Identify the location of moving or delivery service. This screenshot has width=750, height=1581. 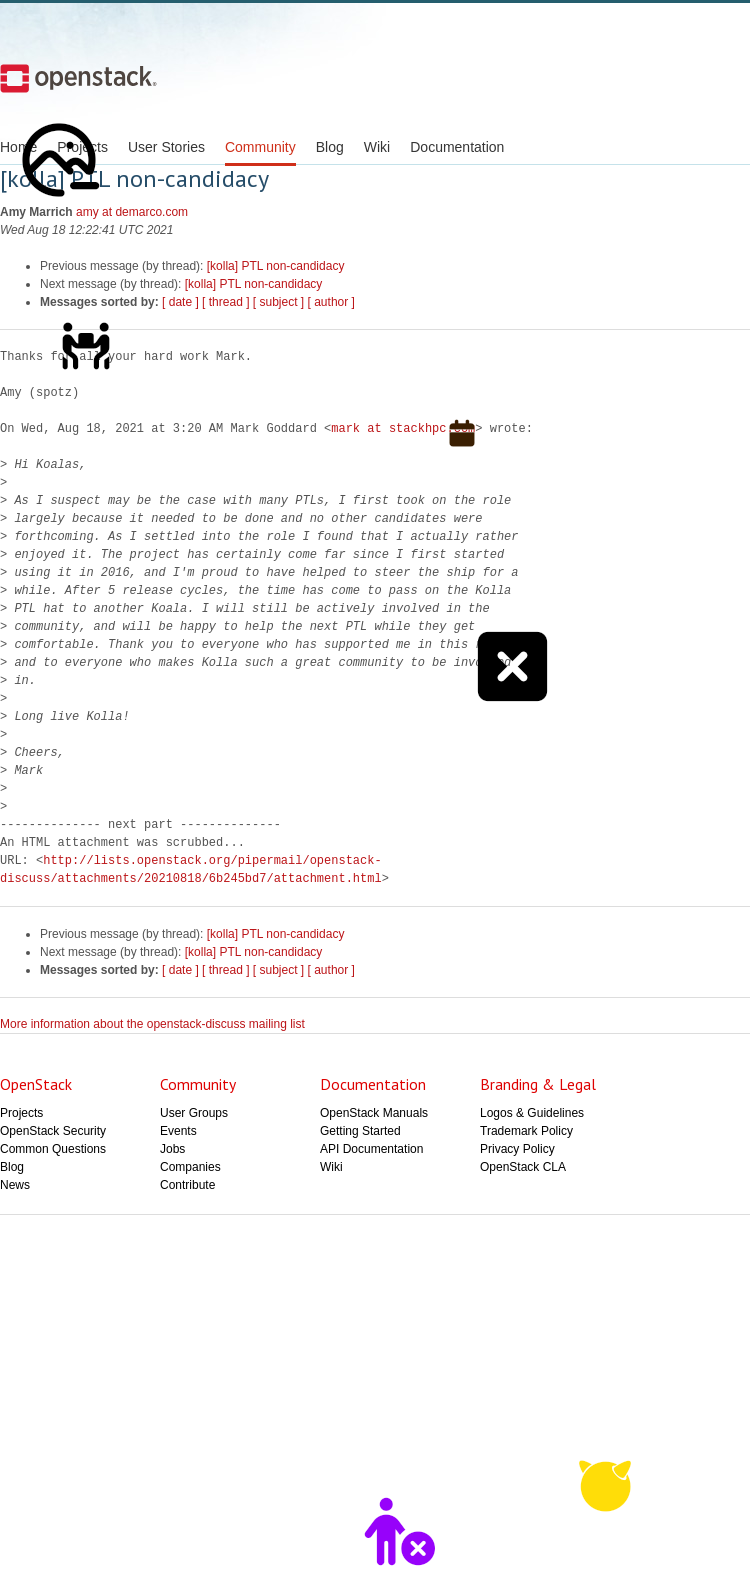
(86, 346).